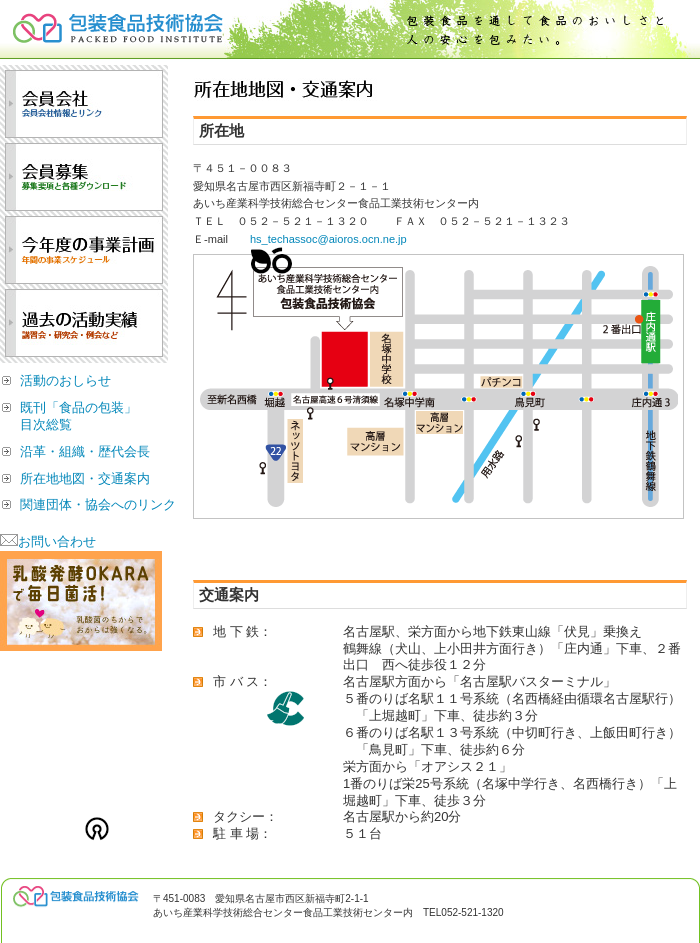 The image size is (700, 943). I want to click on open CCleaner application, so click(285, 708).